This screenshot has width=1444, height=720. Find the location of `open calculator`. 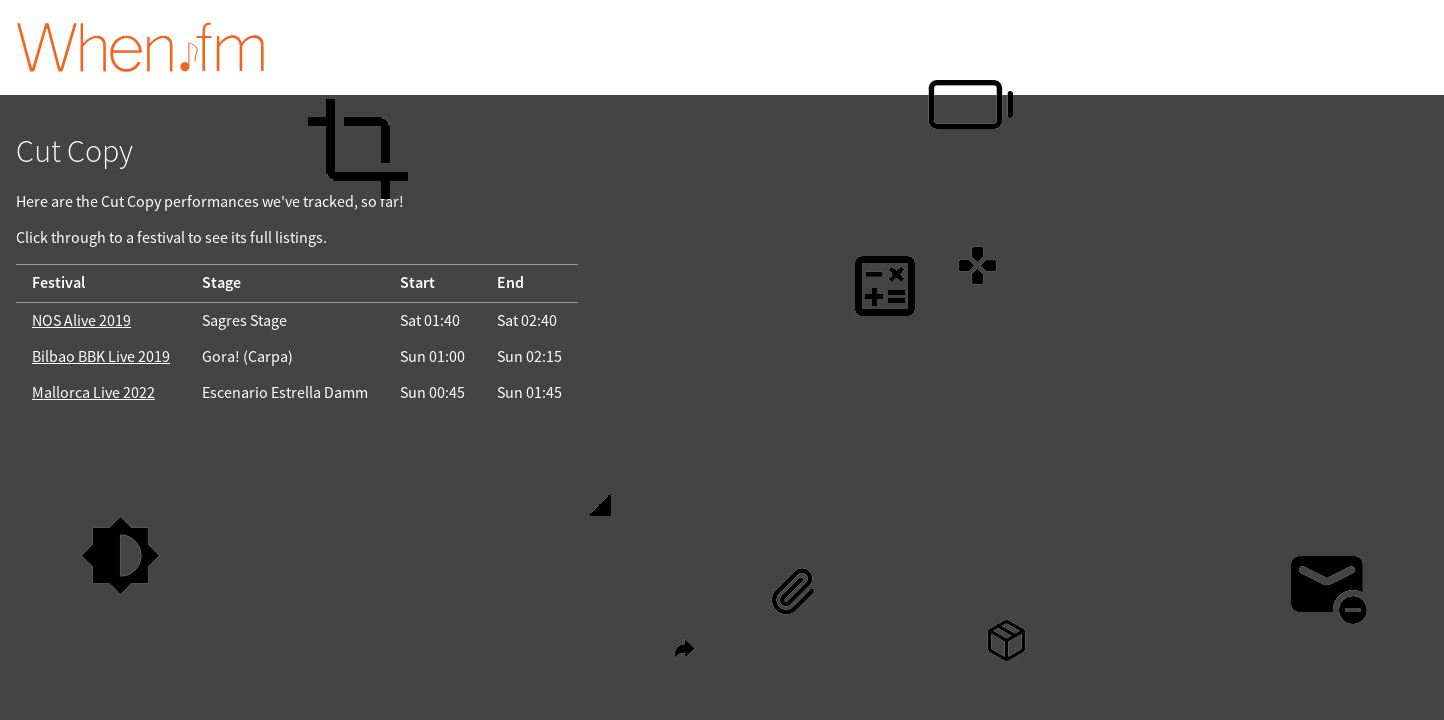

open calculator is located at coordinates (885, 286).